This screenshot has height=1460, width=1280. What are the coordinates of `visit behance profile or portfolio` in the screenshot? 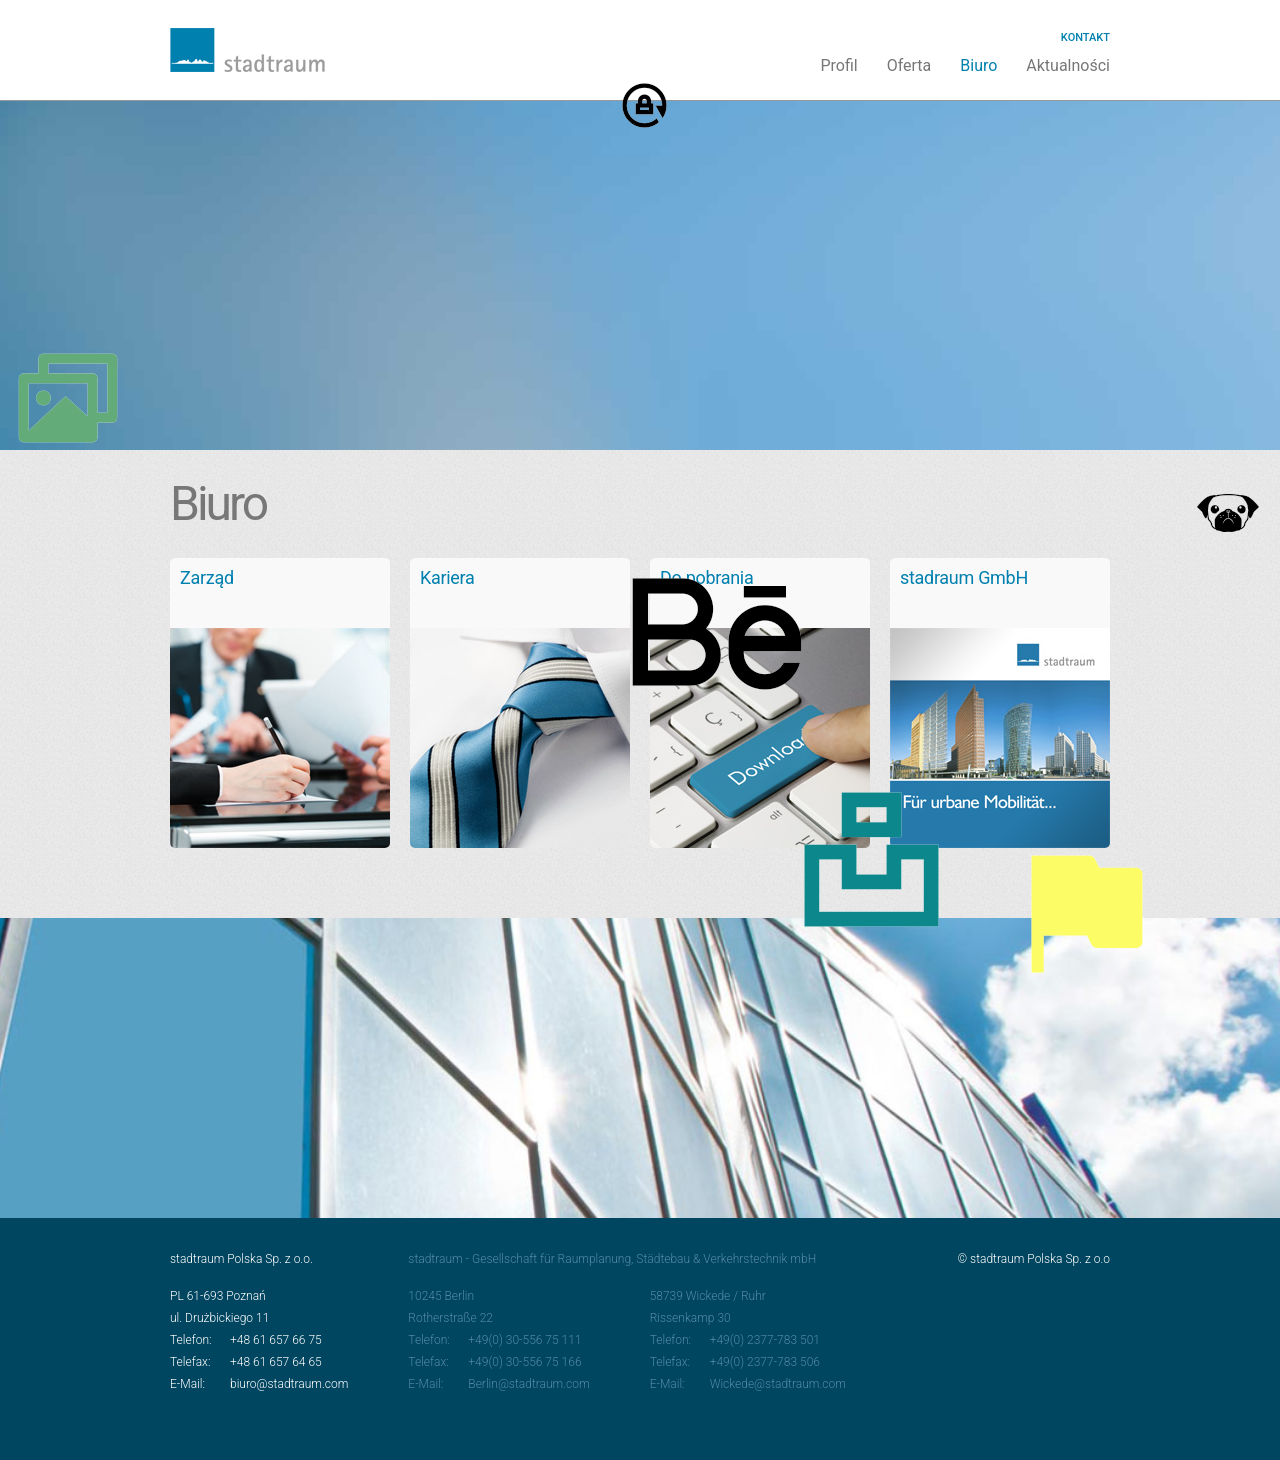 It's located at (717, 632).